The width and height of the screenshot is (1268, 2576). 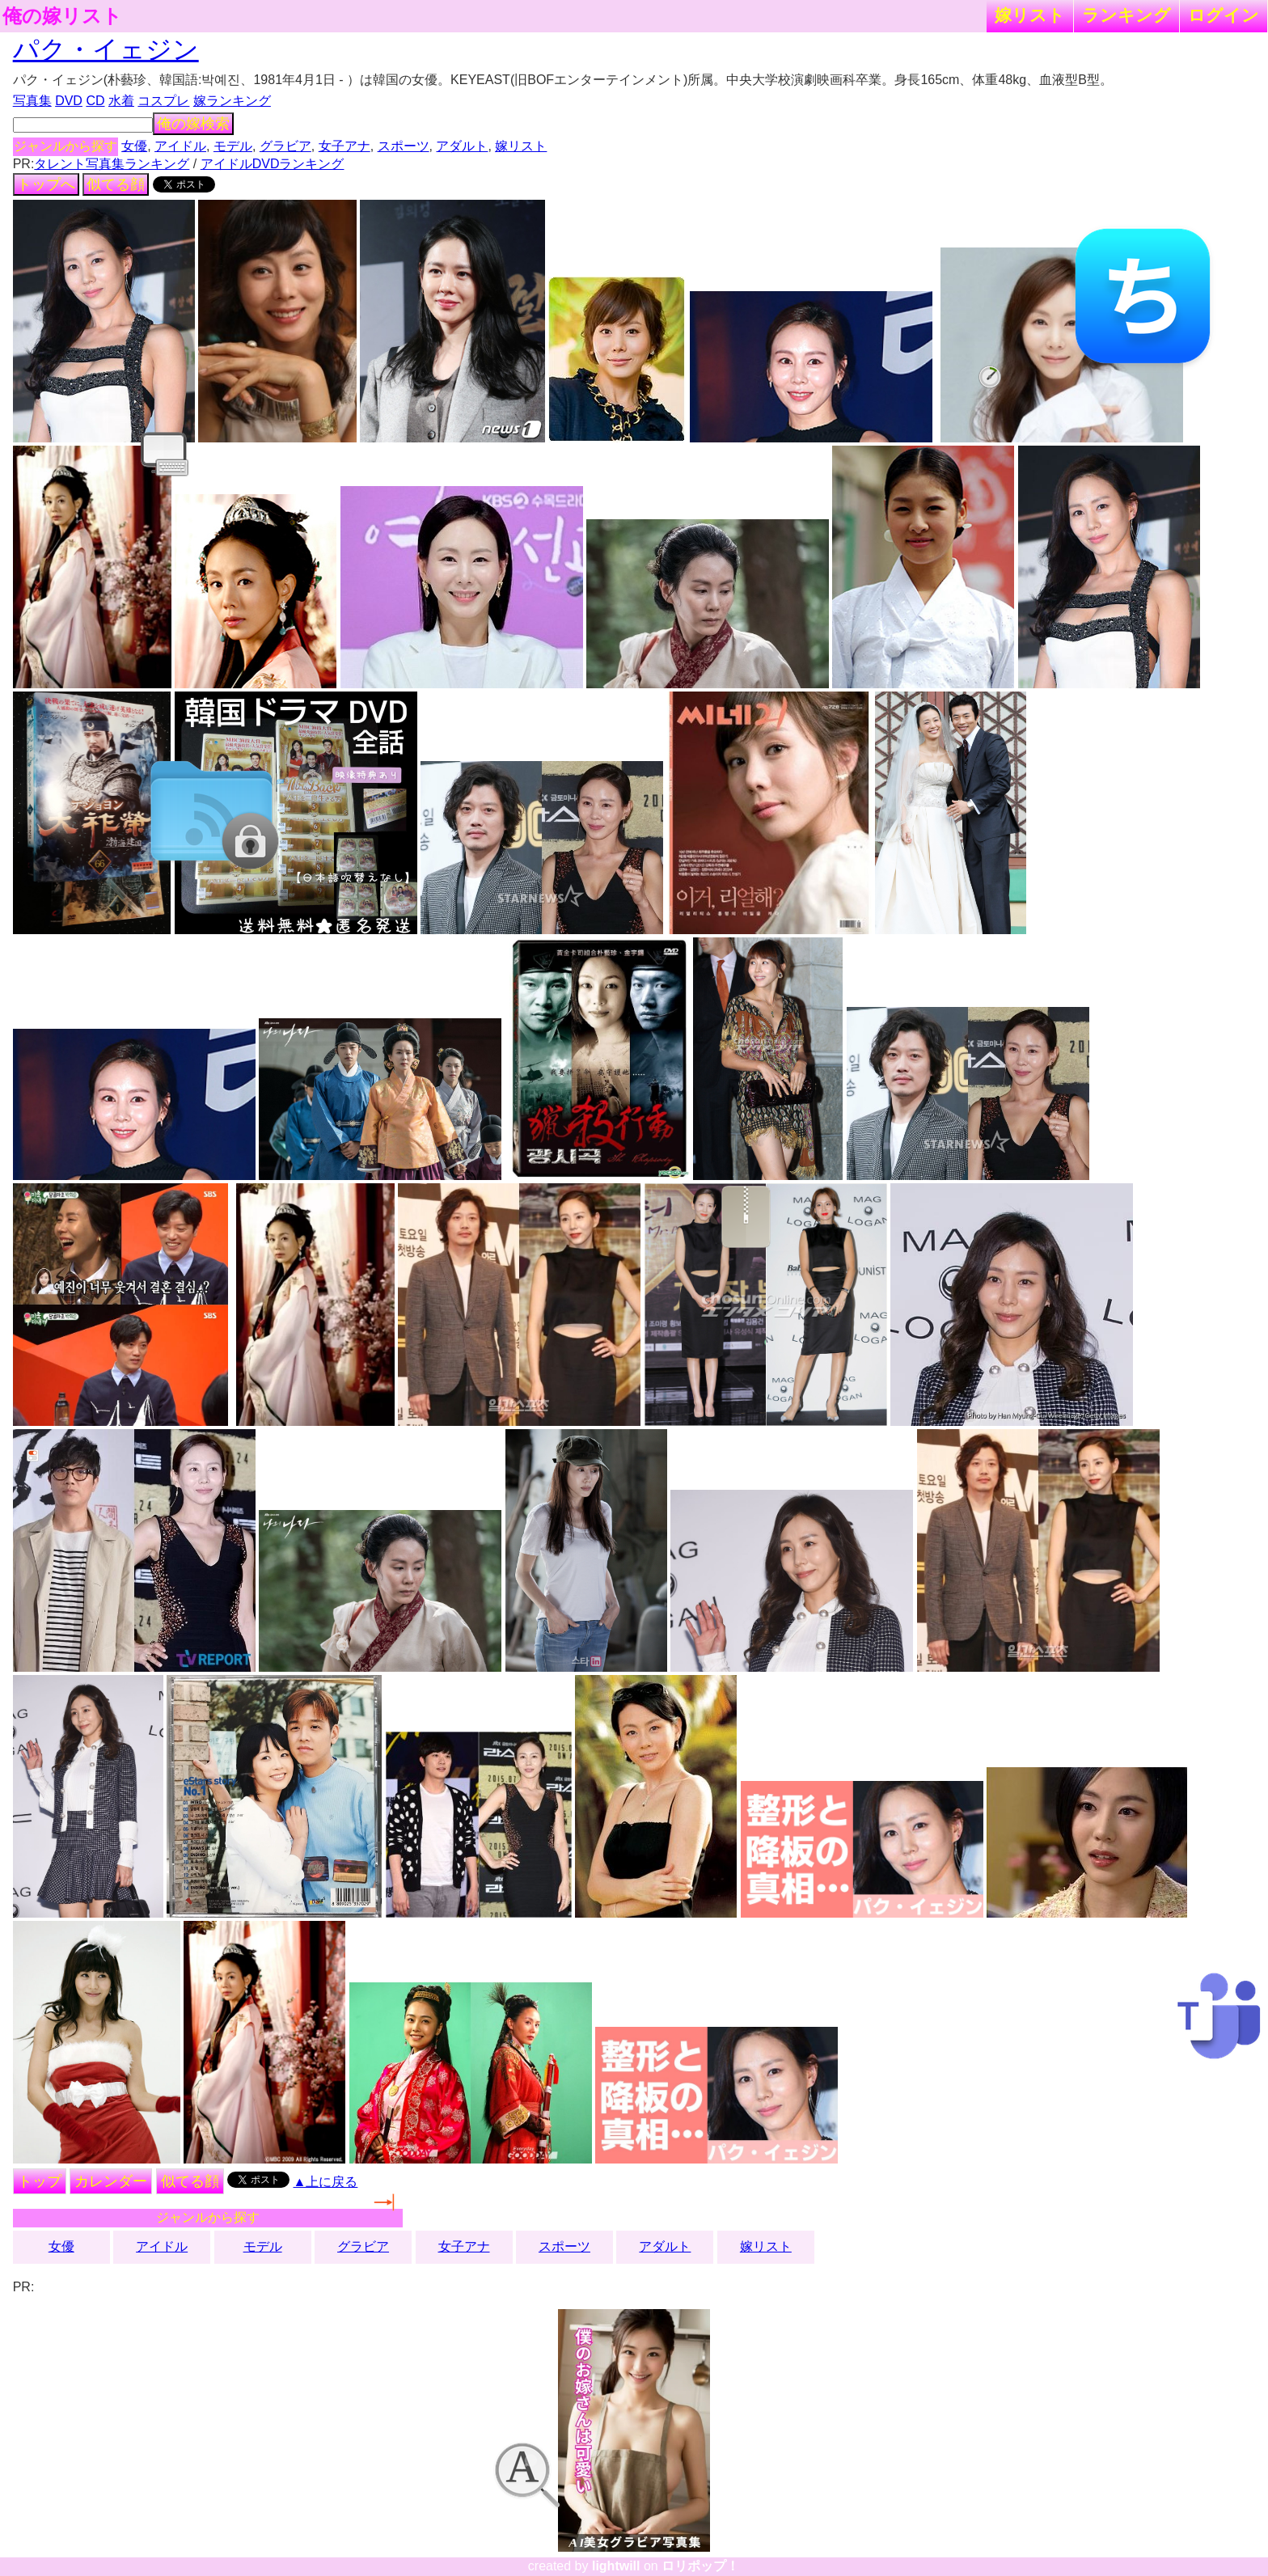 What do you see at coordinates (384, 2202) in the screenshot?
I see `go to the last item or page` at bounding box center [384, 2202].